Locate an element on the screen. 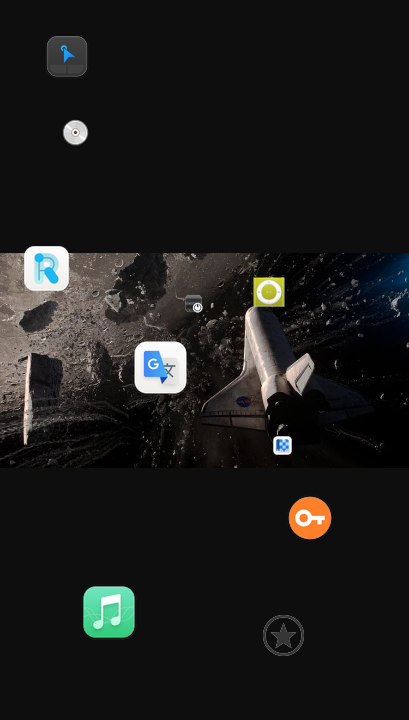 The height and width of the screenshot is (720, 409). open lx music desktop app is located at coordinates (109, 612).